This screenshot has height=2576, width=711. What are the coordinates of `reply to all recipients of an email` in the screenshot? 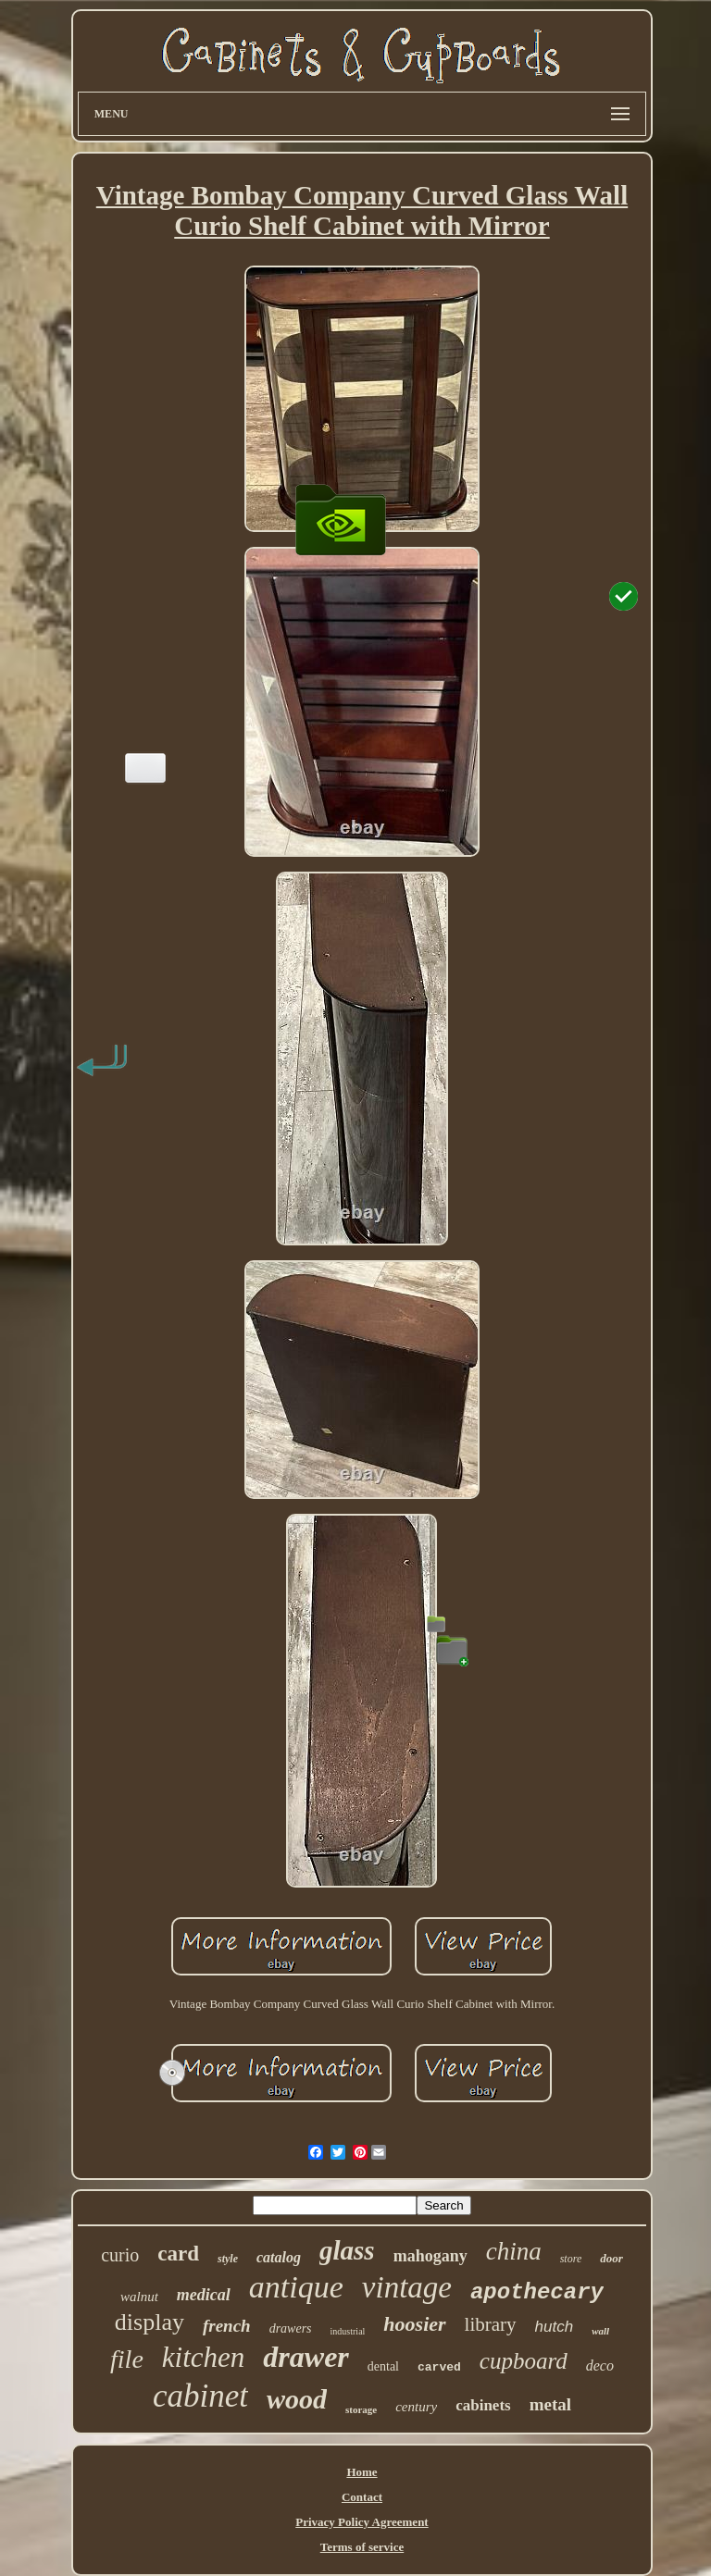 It's located at (101, 1057).